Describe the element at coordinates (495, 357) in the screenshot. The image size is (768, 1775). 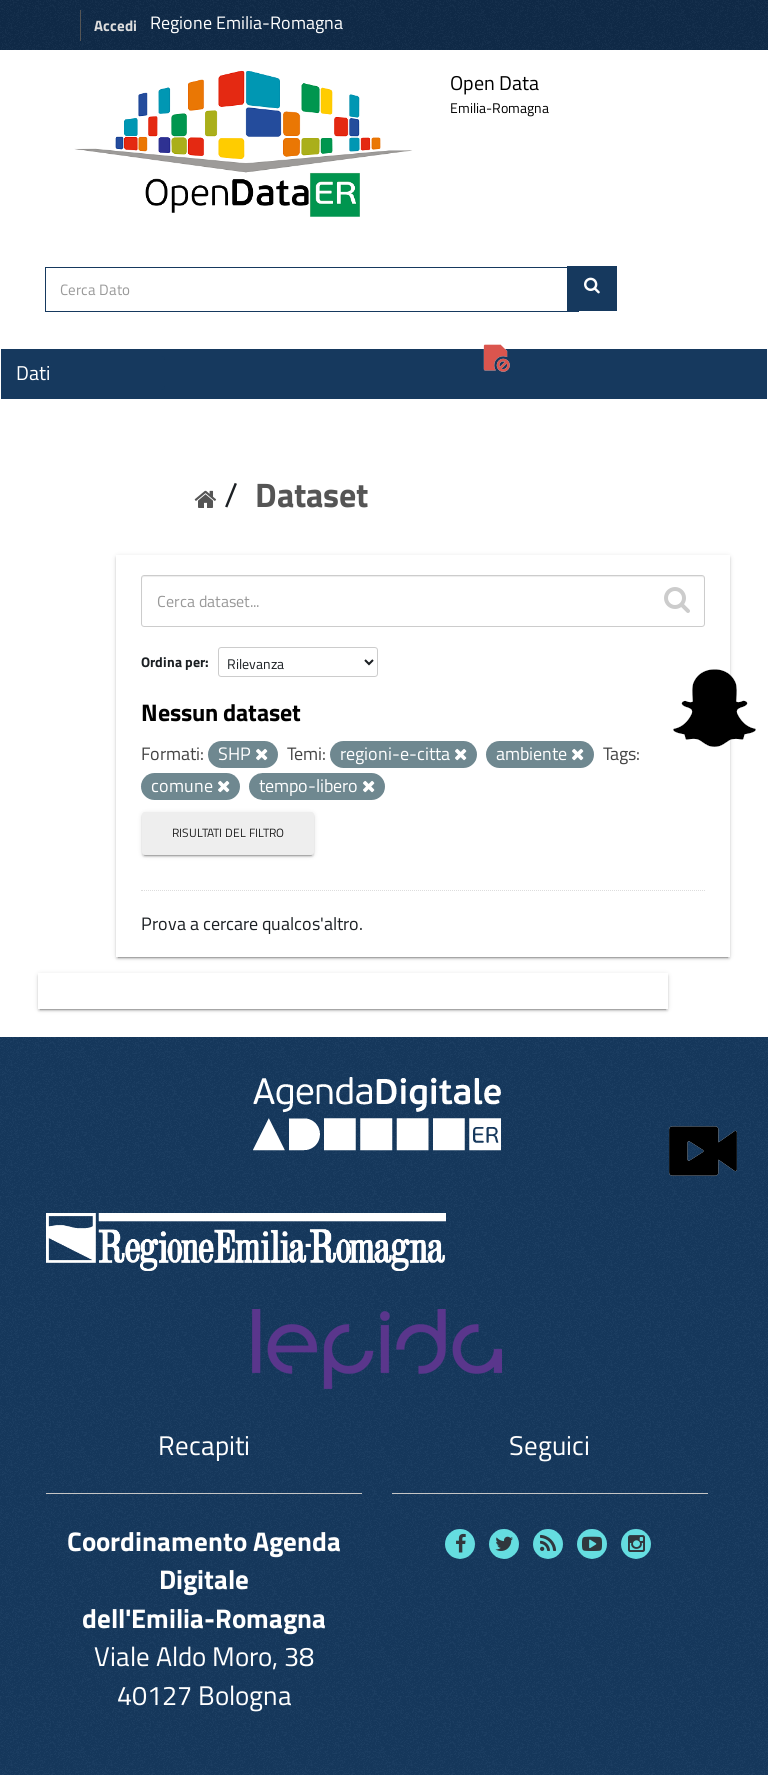
I see `file access denied or restricted` at that location.